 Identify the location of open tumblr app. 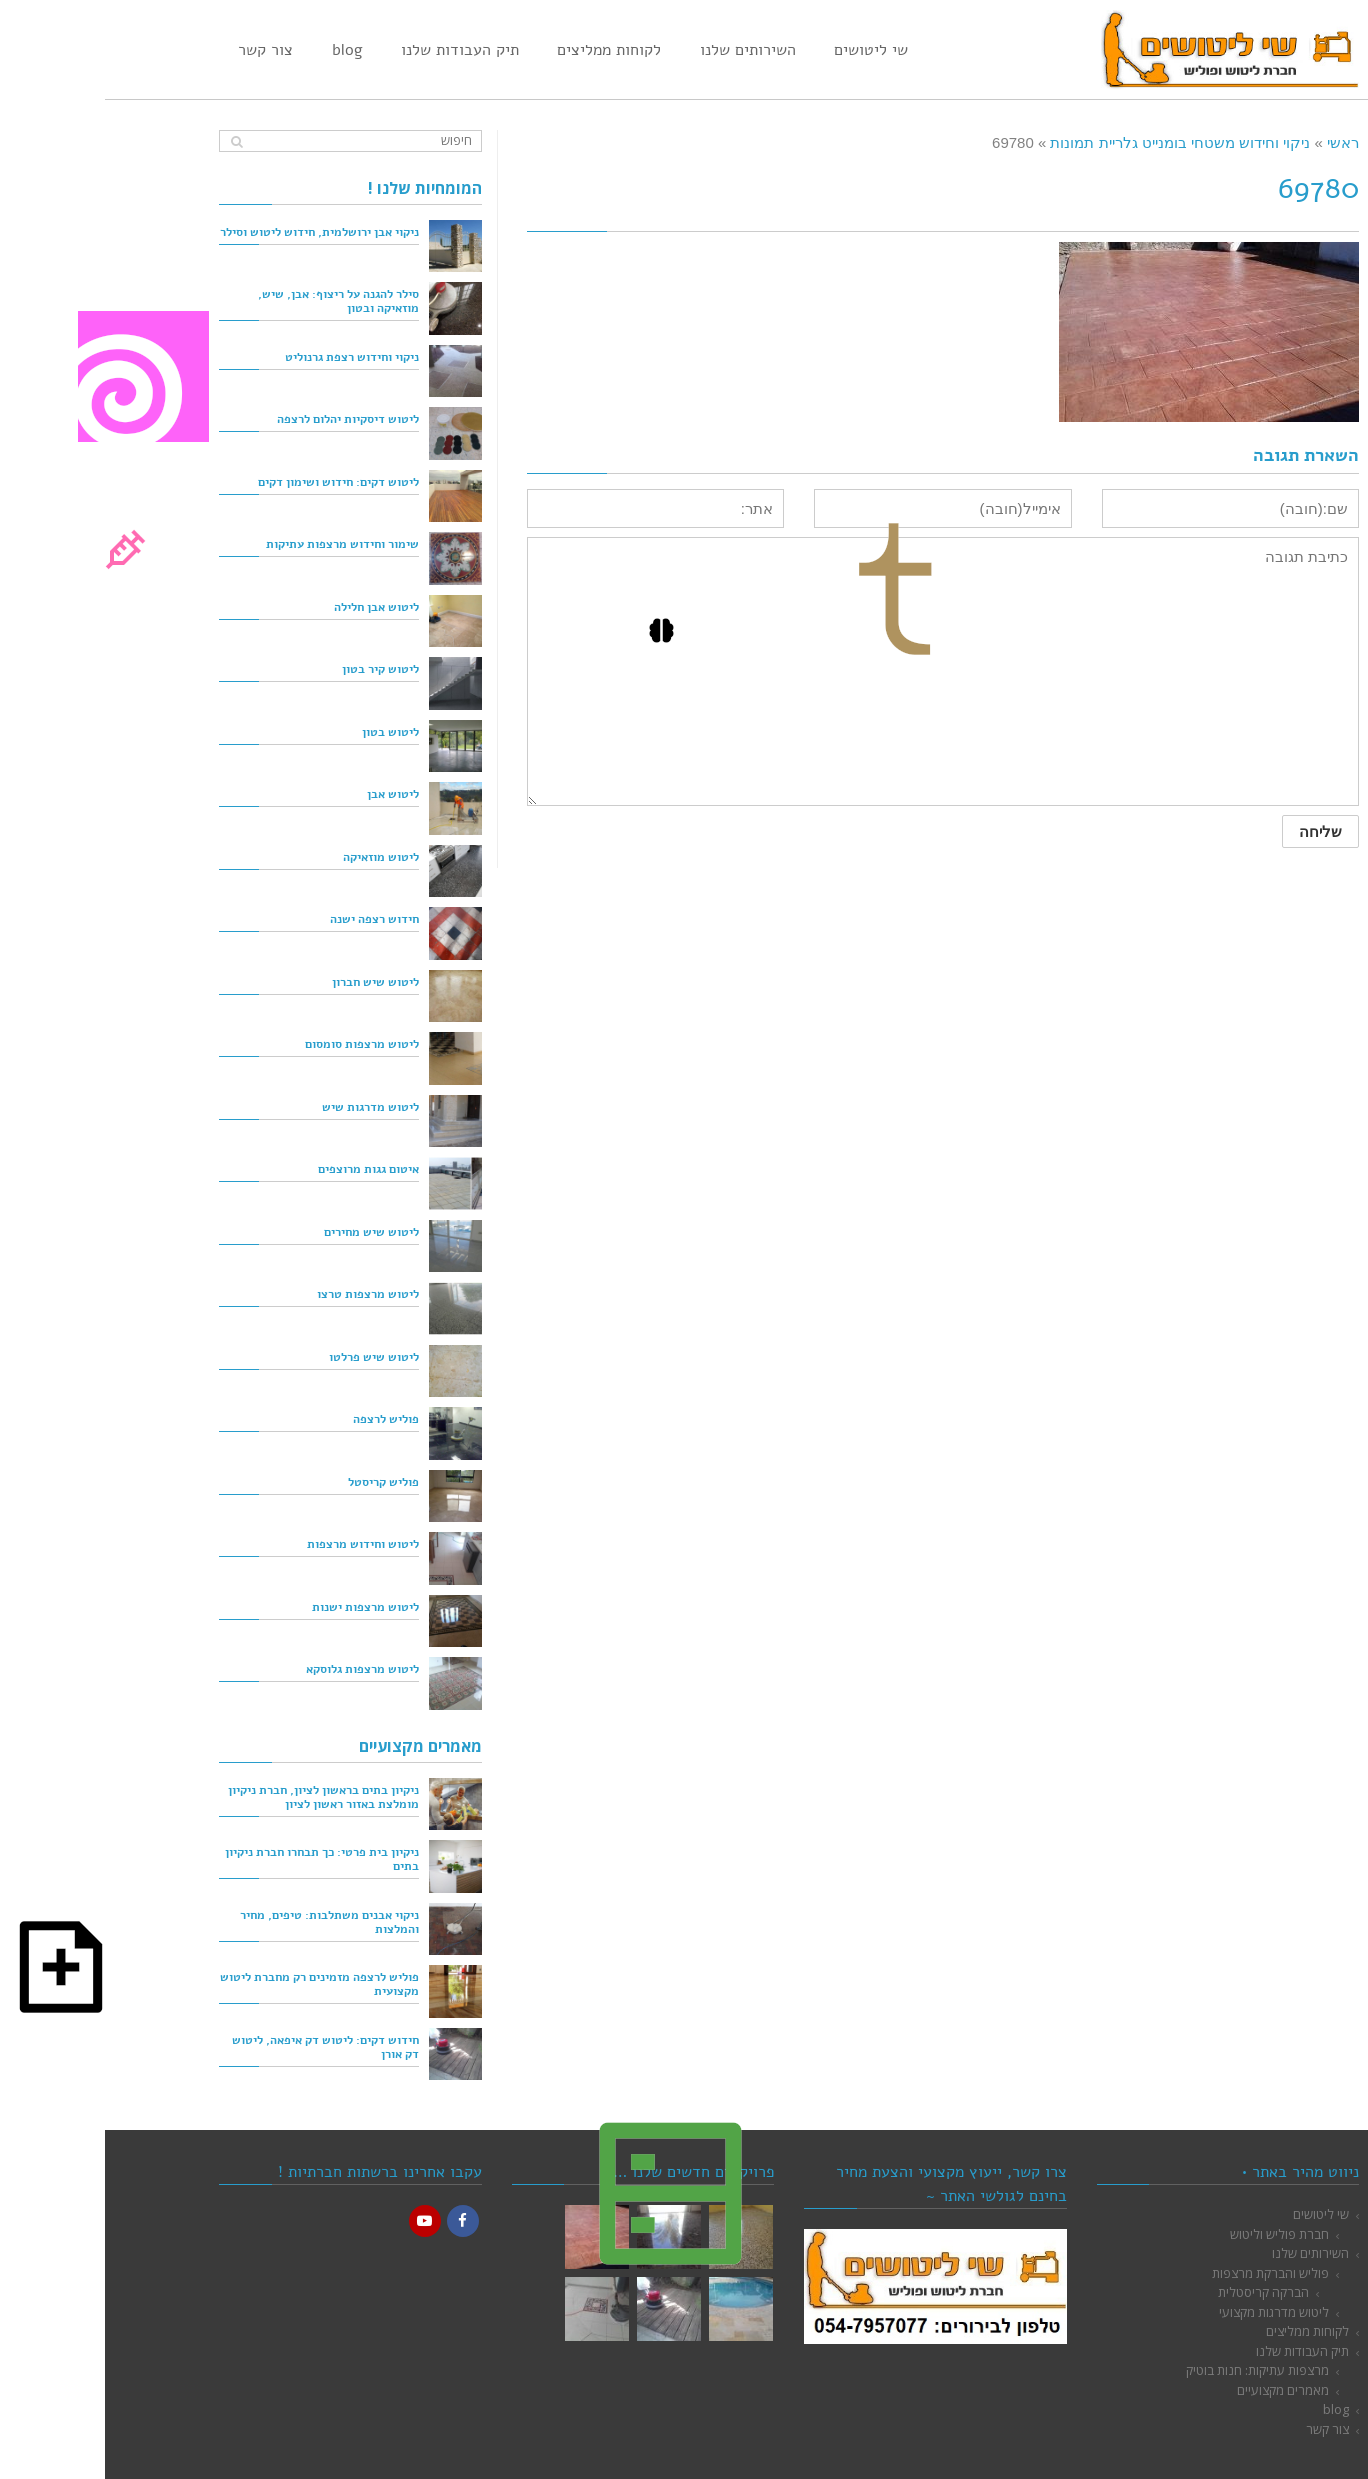
(892, 589).